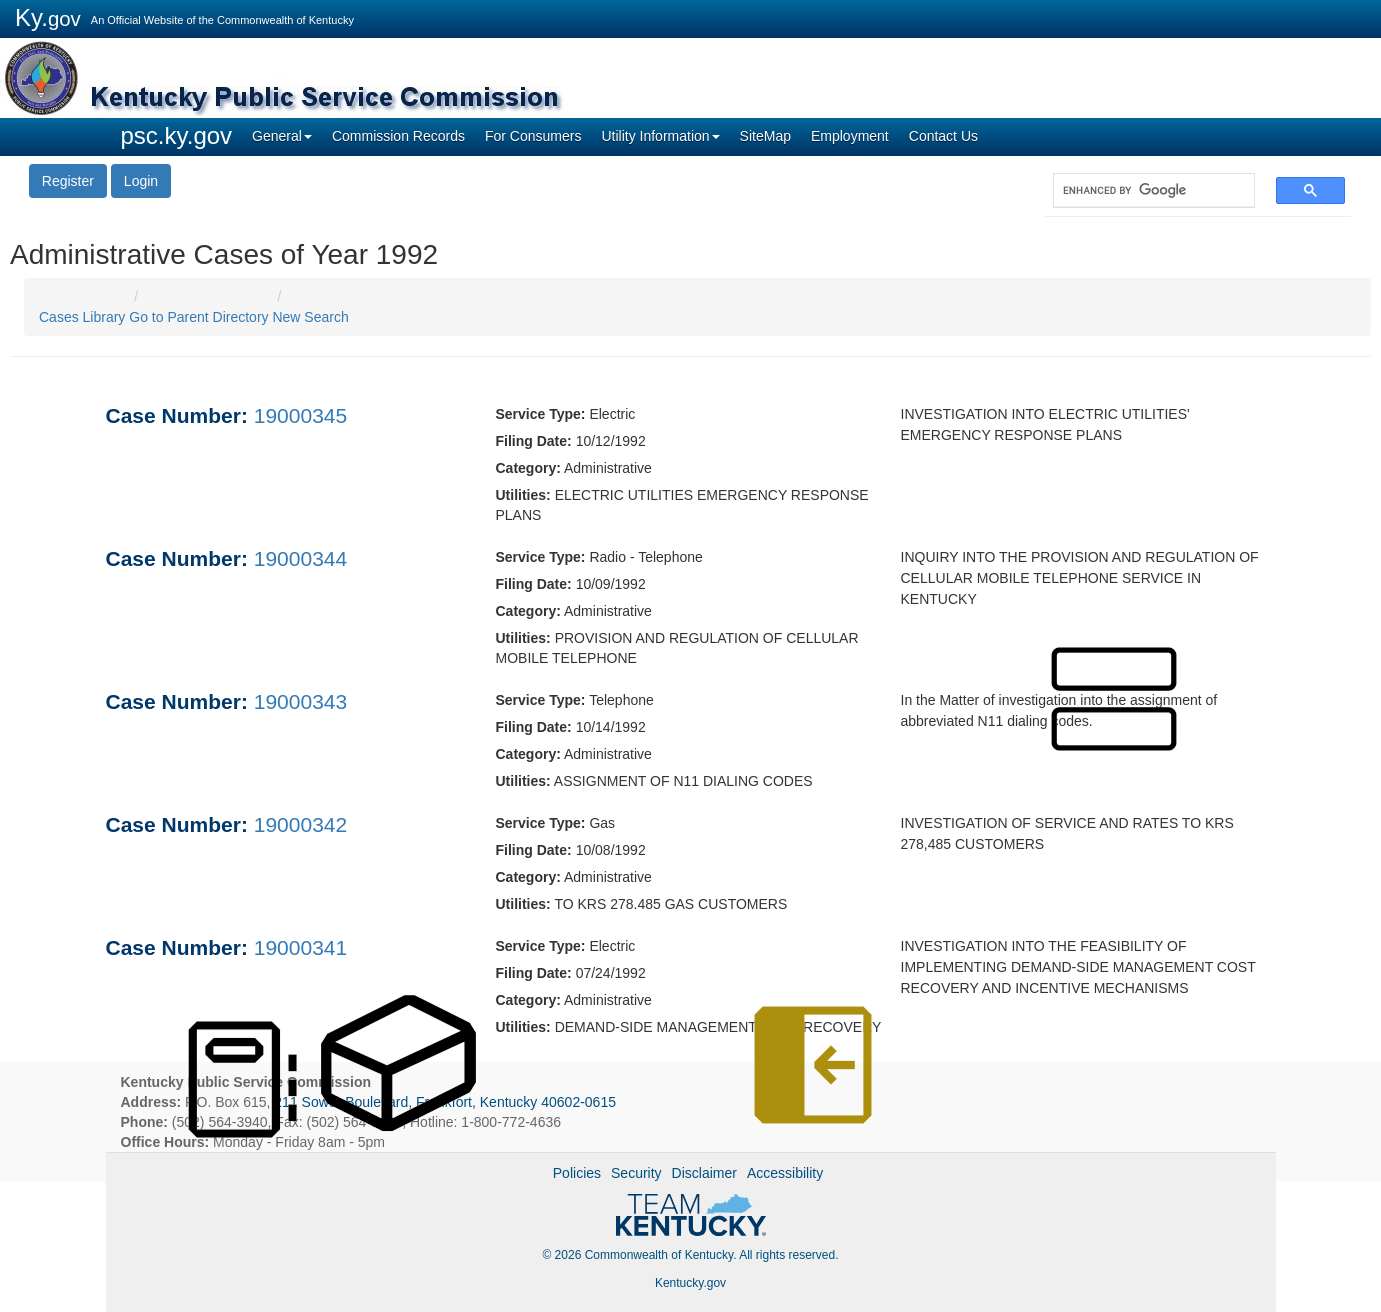  Describe the element at coordinates (238, 1079) in the screenshot. I see `open notebook or journal view` at that location.